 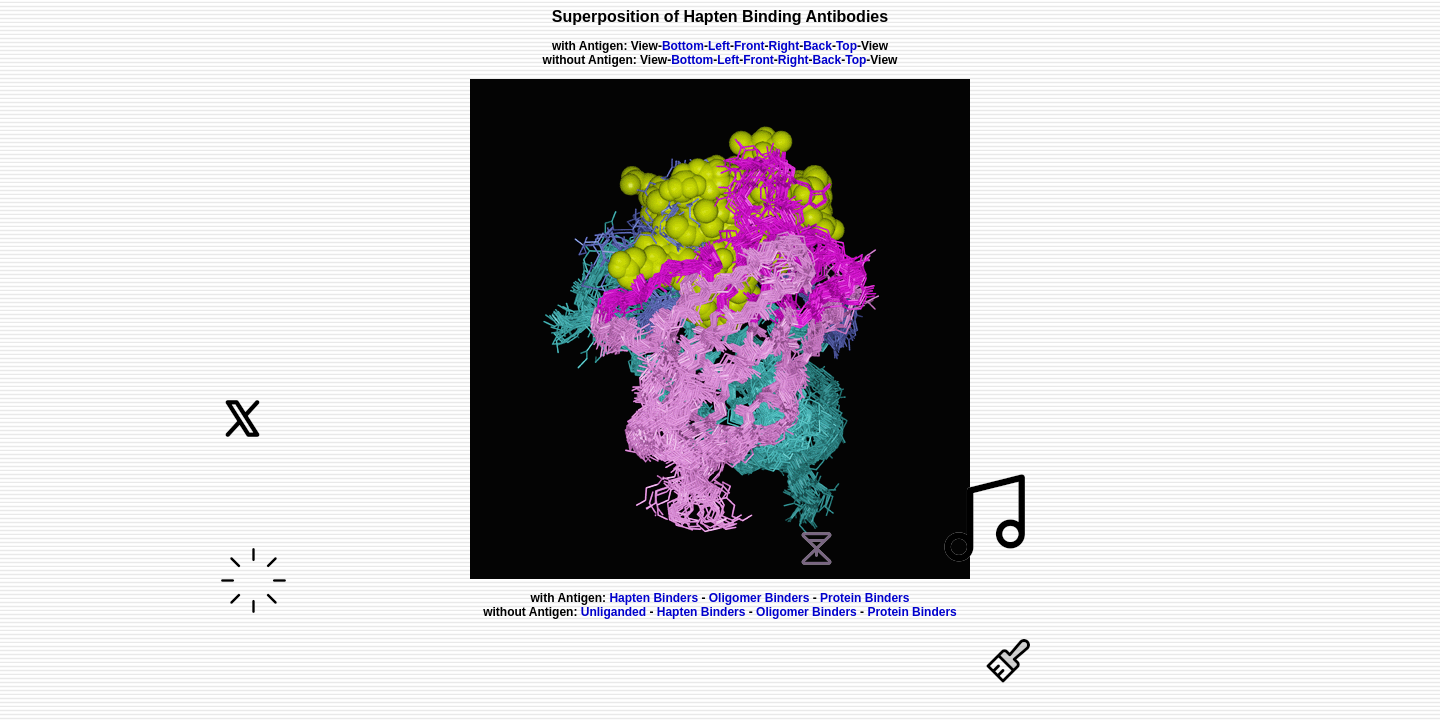 What do you see at coordinates (816, 548) in the screenshot?
I see `indicates a task or process in progress` at bounding box center [816, 548].